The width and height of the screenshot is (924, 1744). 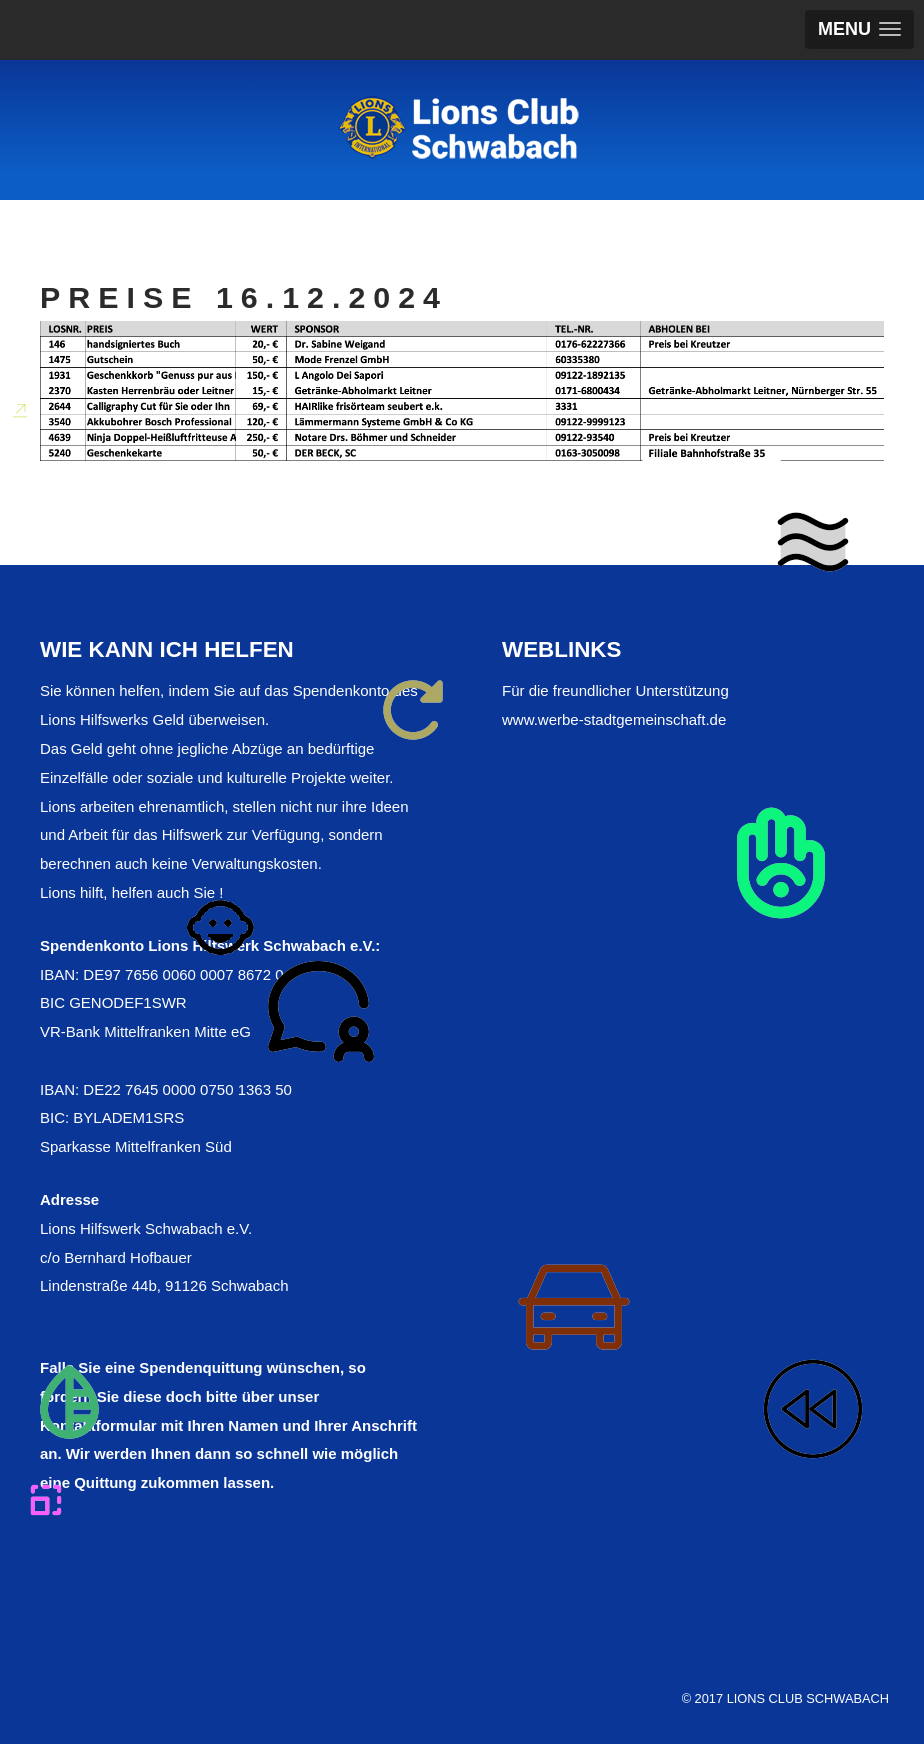 I want to click on access child-friendly or parental control settings, so click(x=220, y=927).